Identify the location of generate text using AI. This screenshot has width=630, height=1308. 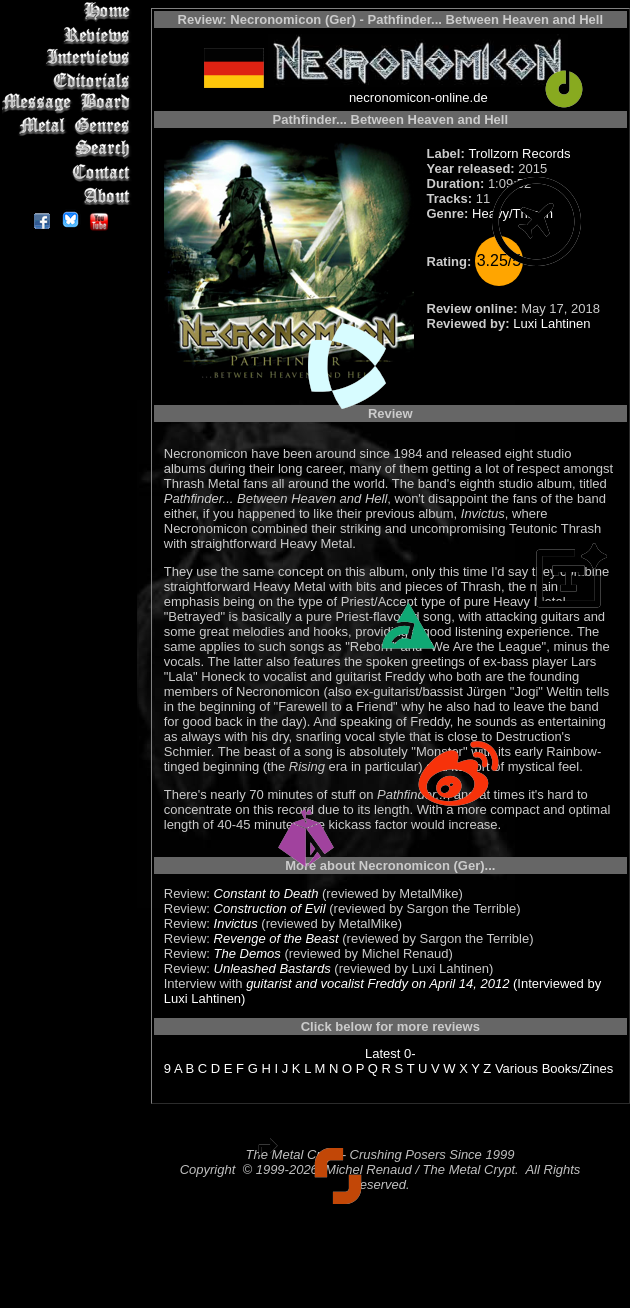
(568, 578).